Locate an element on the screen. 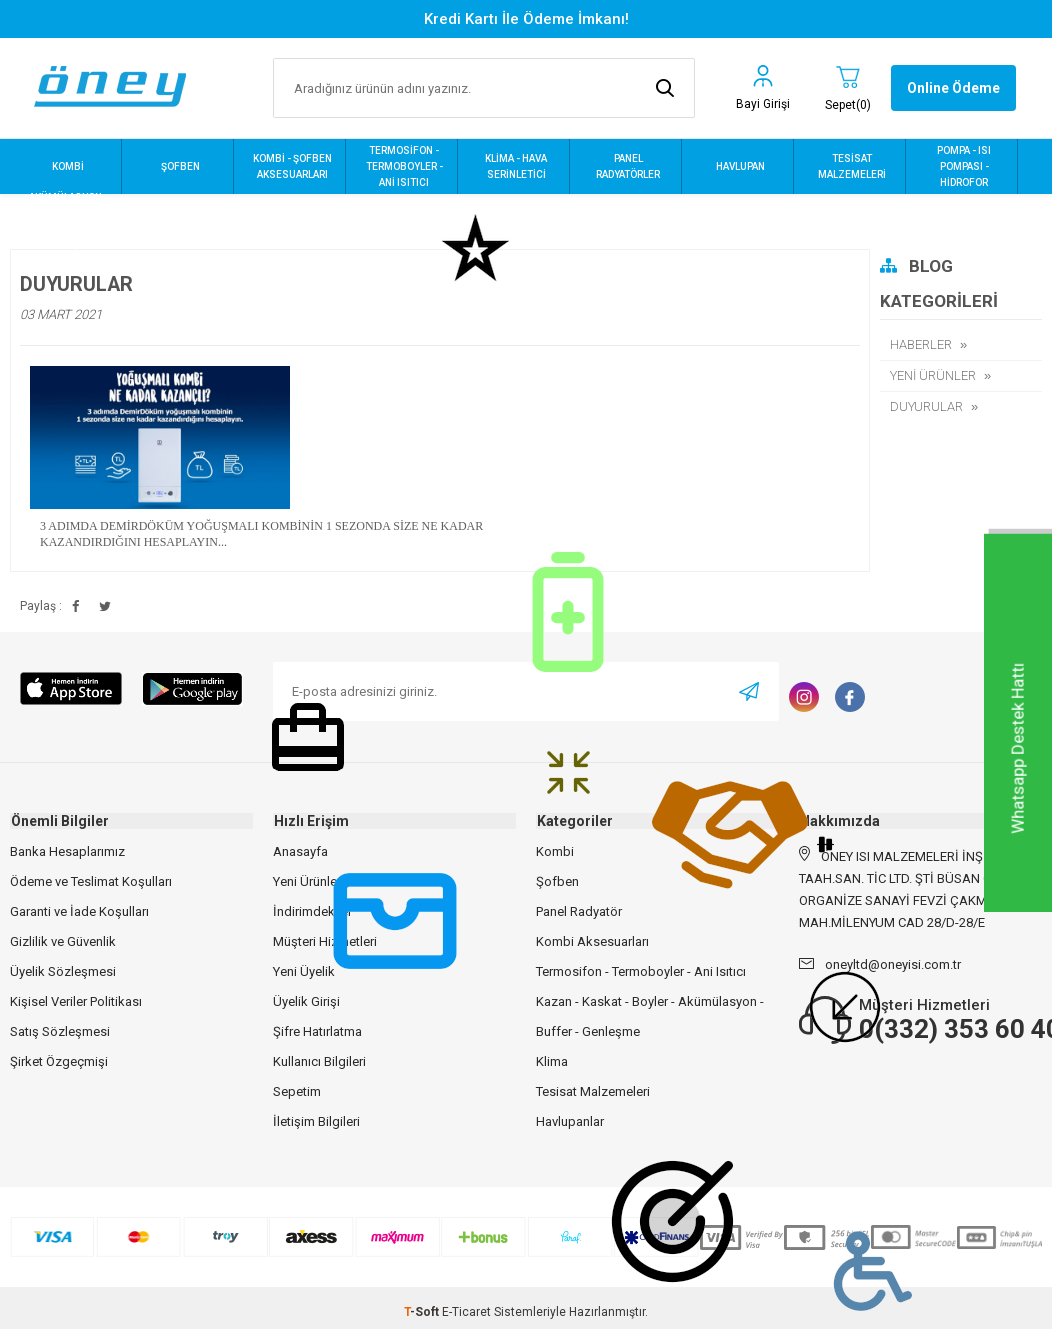  access travel documents or boarding passes is located at coordinates (308, 739).